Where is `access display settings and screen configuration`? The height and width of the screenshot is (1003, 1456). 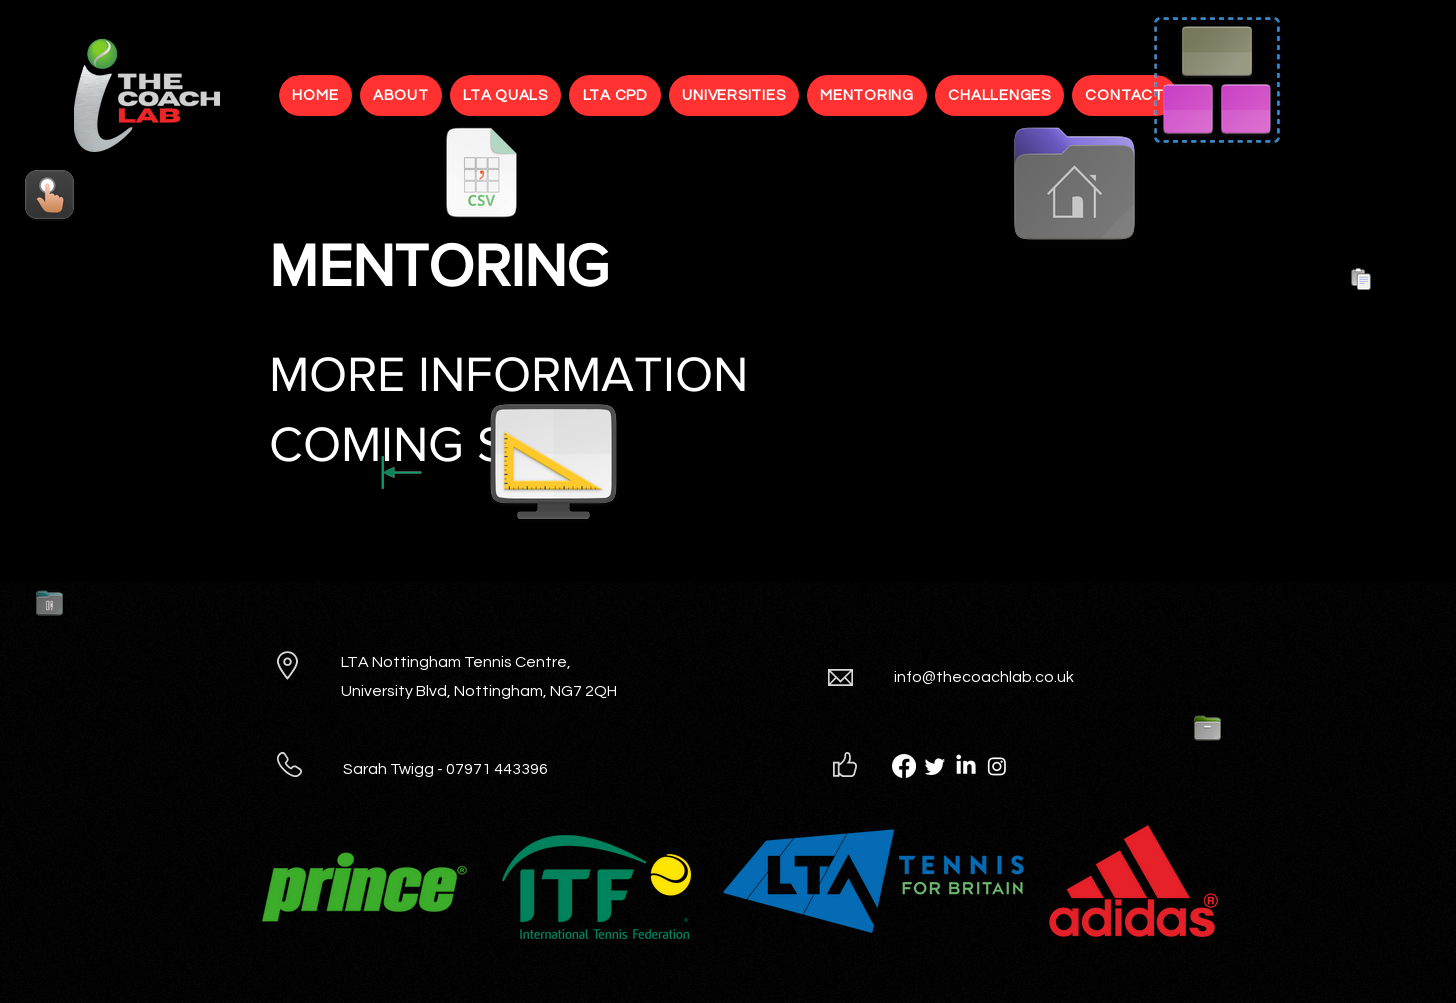
access display settings and screen configuration is located at coordinates (553, 460).